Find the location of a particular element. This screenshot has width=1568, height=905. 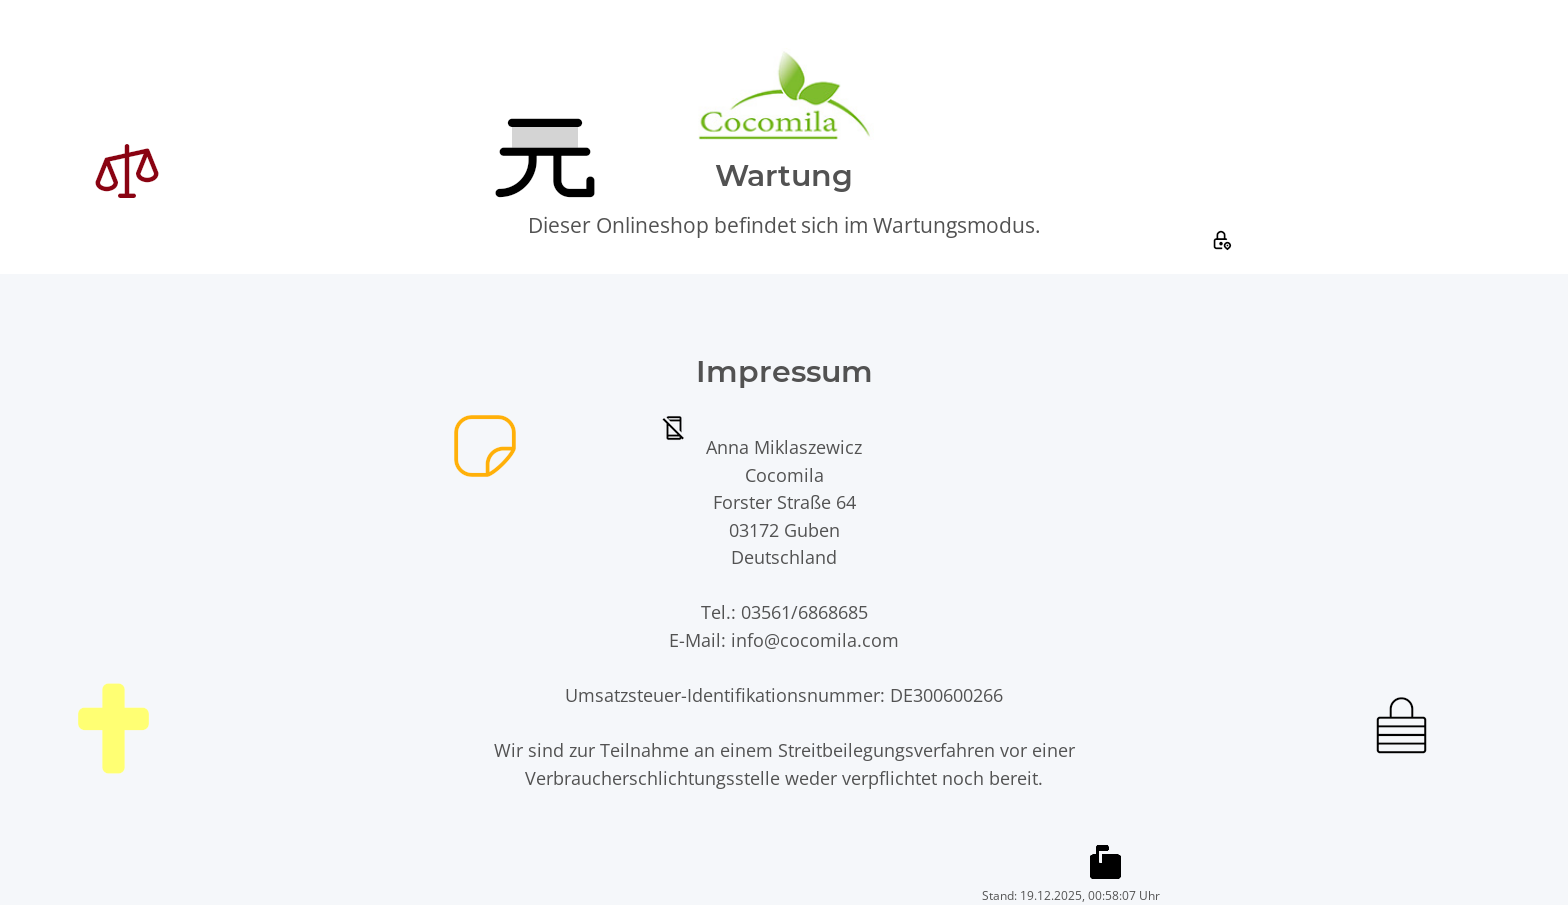

set a location-based lock or security trigger is located at coordinates (1221, 240).